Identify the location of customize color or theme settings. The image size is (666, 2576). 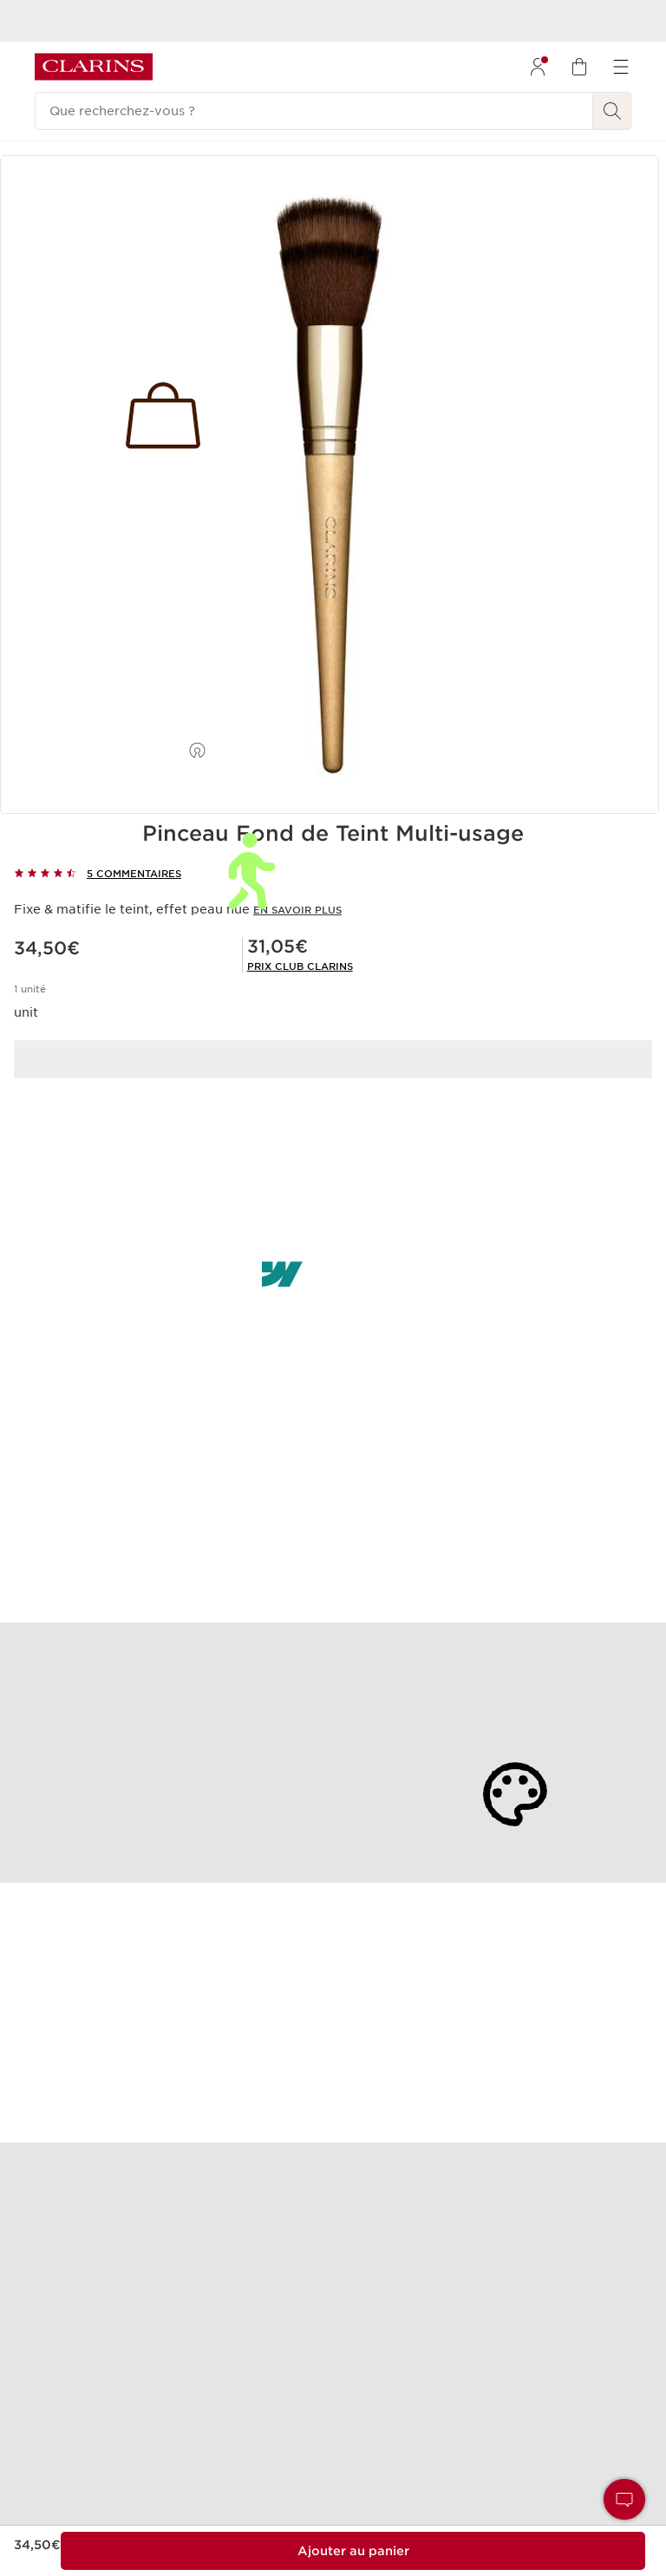
(515, 1794).